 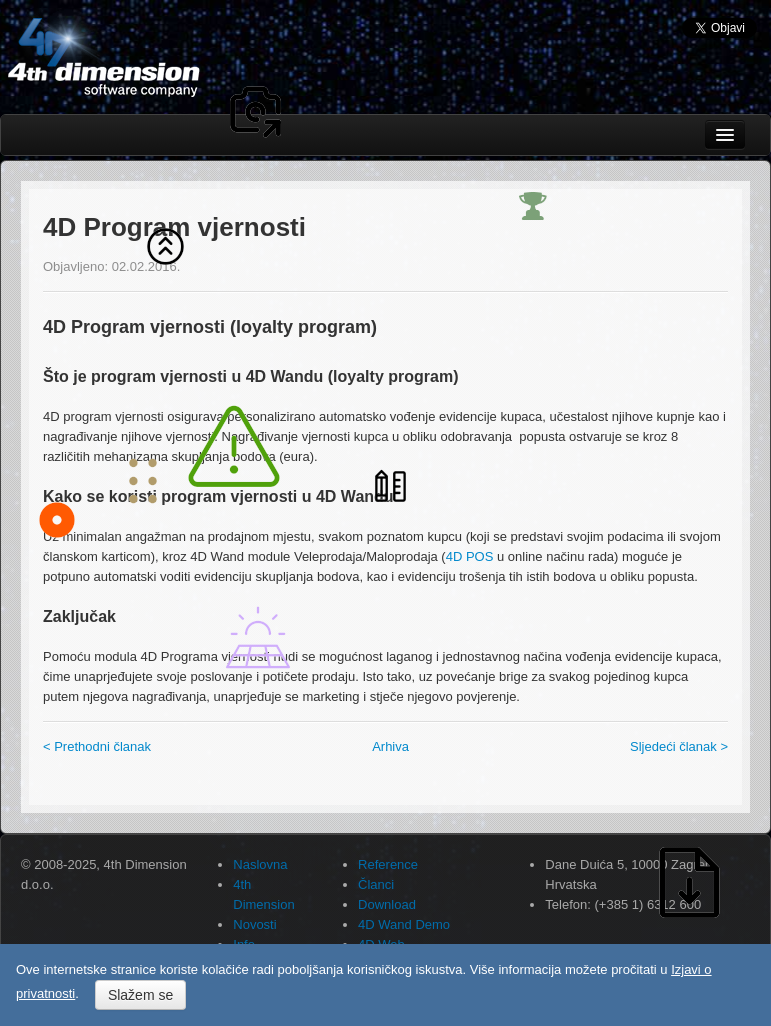 I want to click on scroll to top of page, so click(x=165, y=246).